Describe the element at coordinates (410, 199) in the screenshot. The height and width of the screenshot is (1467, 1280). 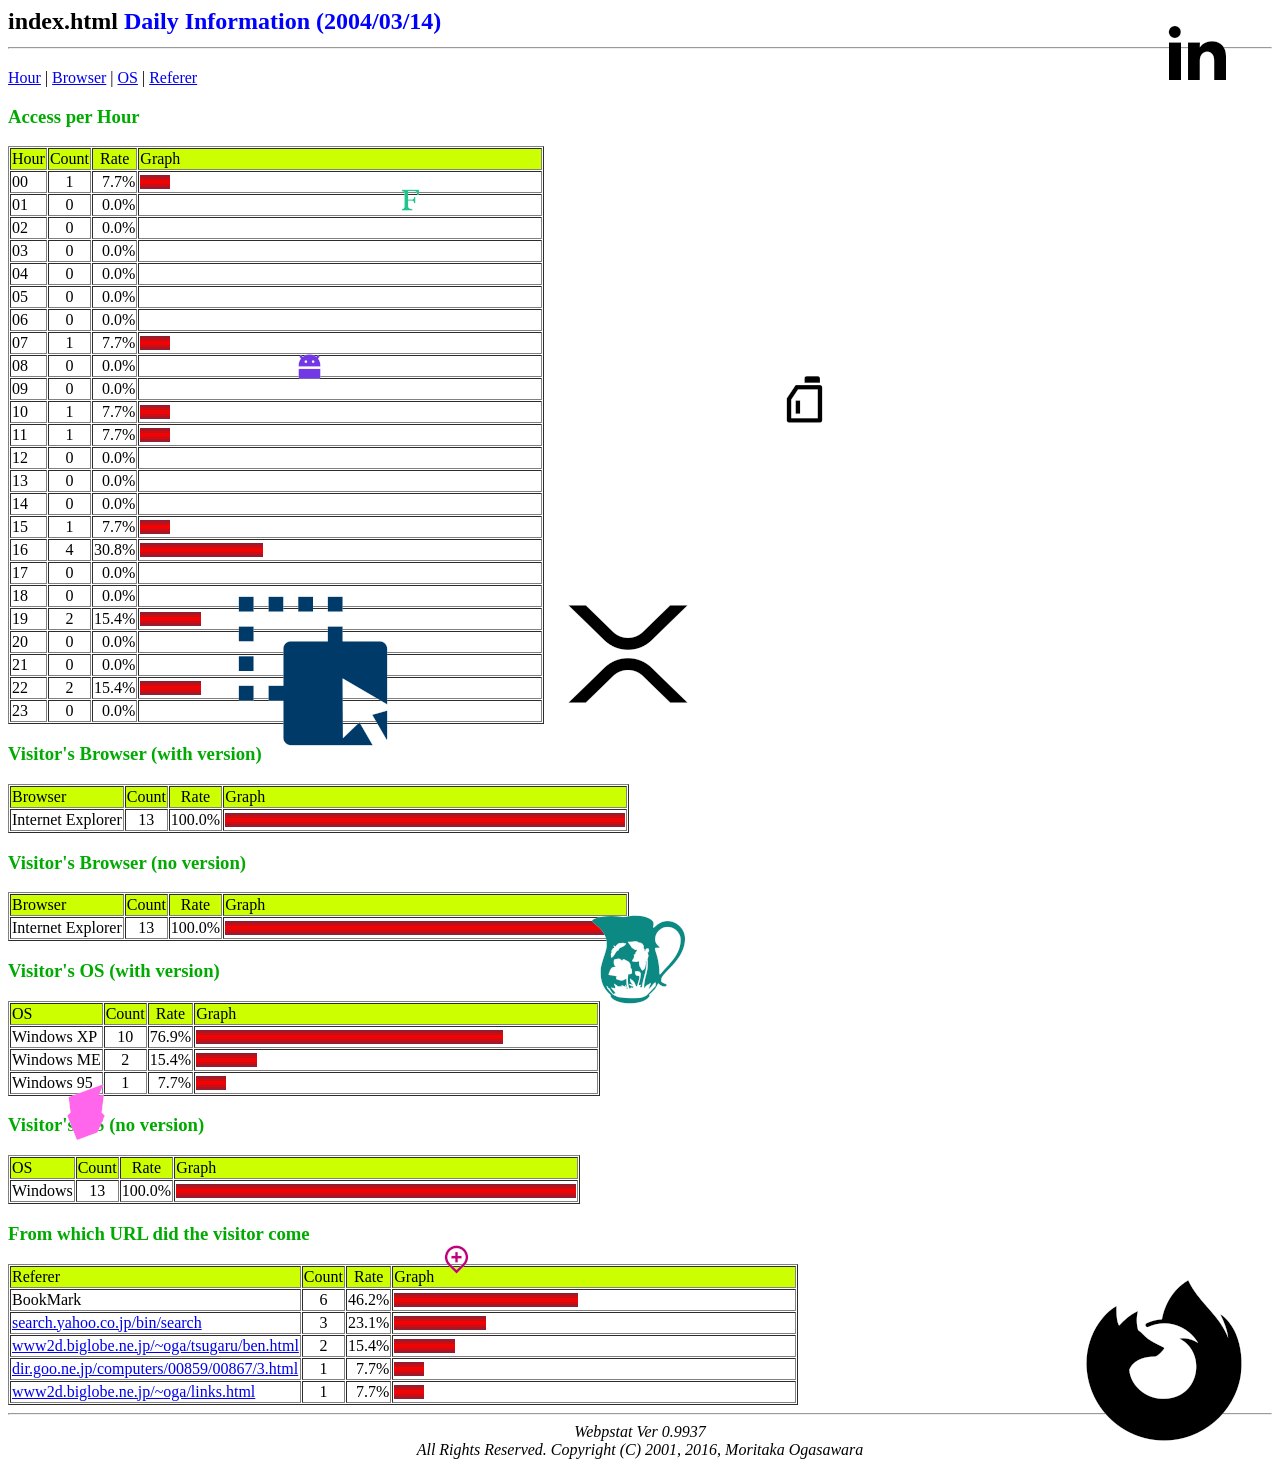
I see `switch to sans-serif font style` at that location.